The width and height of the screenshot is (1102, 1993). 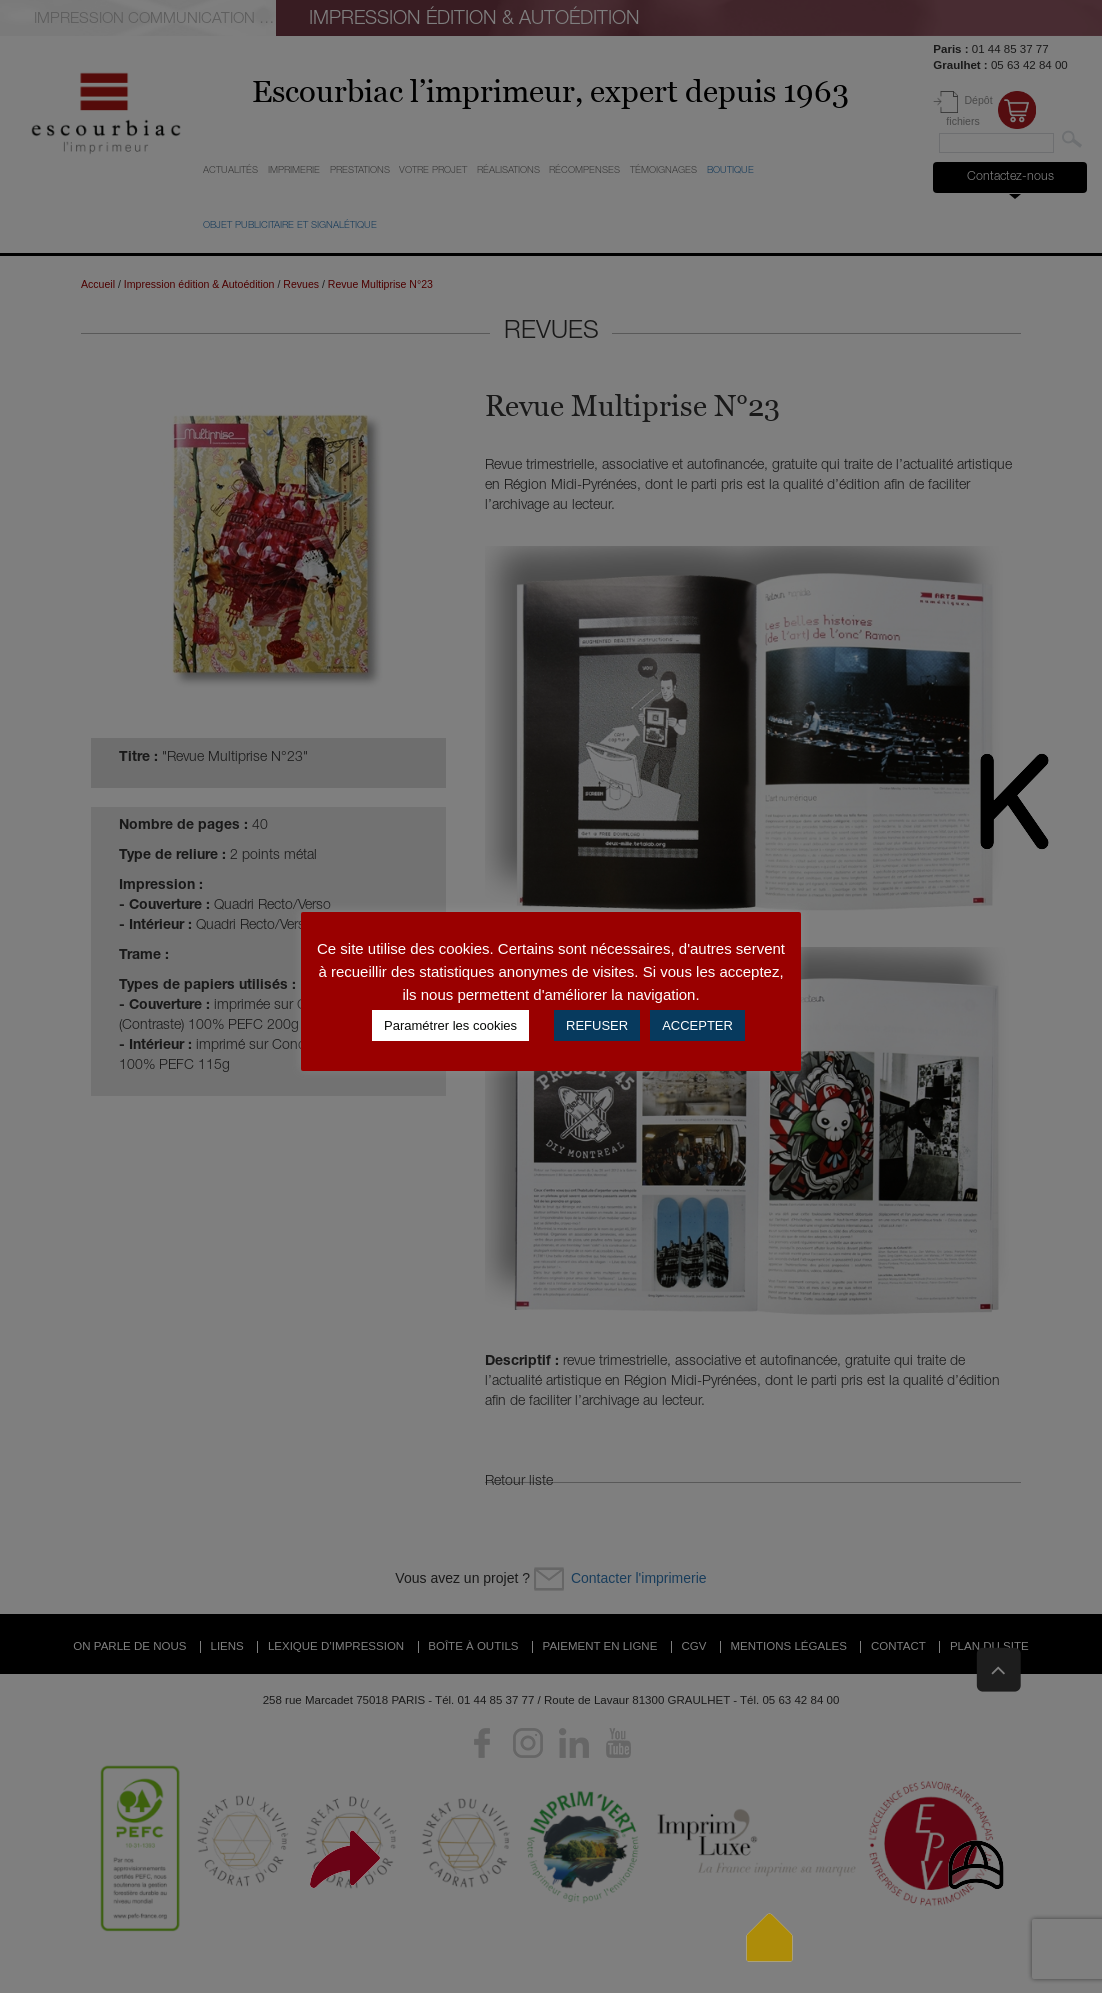 What do you see at coordinates (769, 1938) in the screenshot?
I see `navigate to home screen` at bounding box center [769, 1938].